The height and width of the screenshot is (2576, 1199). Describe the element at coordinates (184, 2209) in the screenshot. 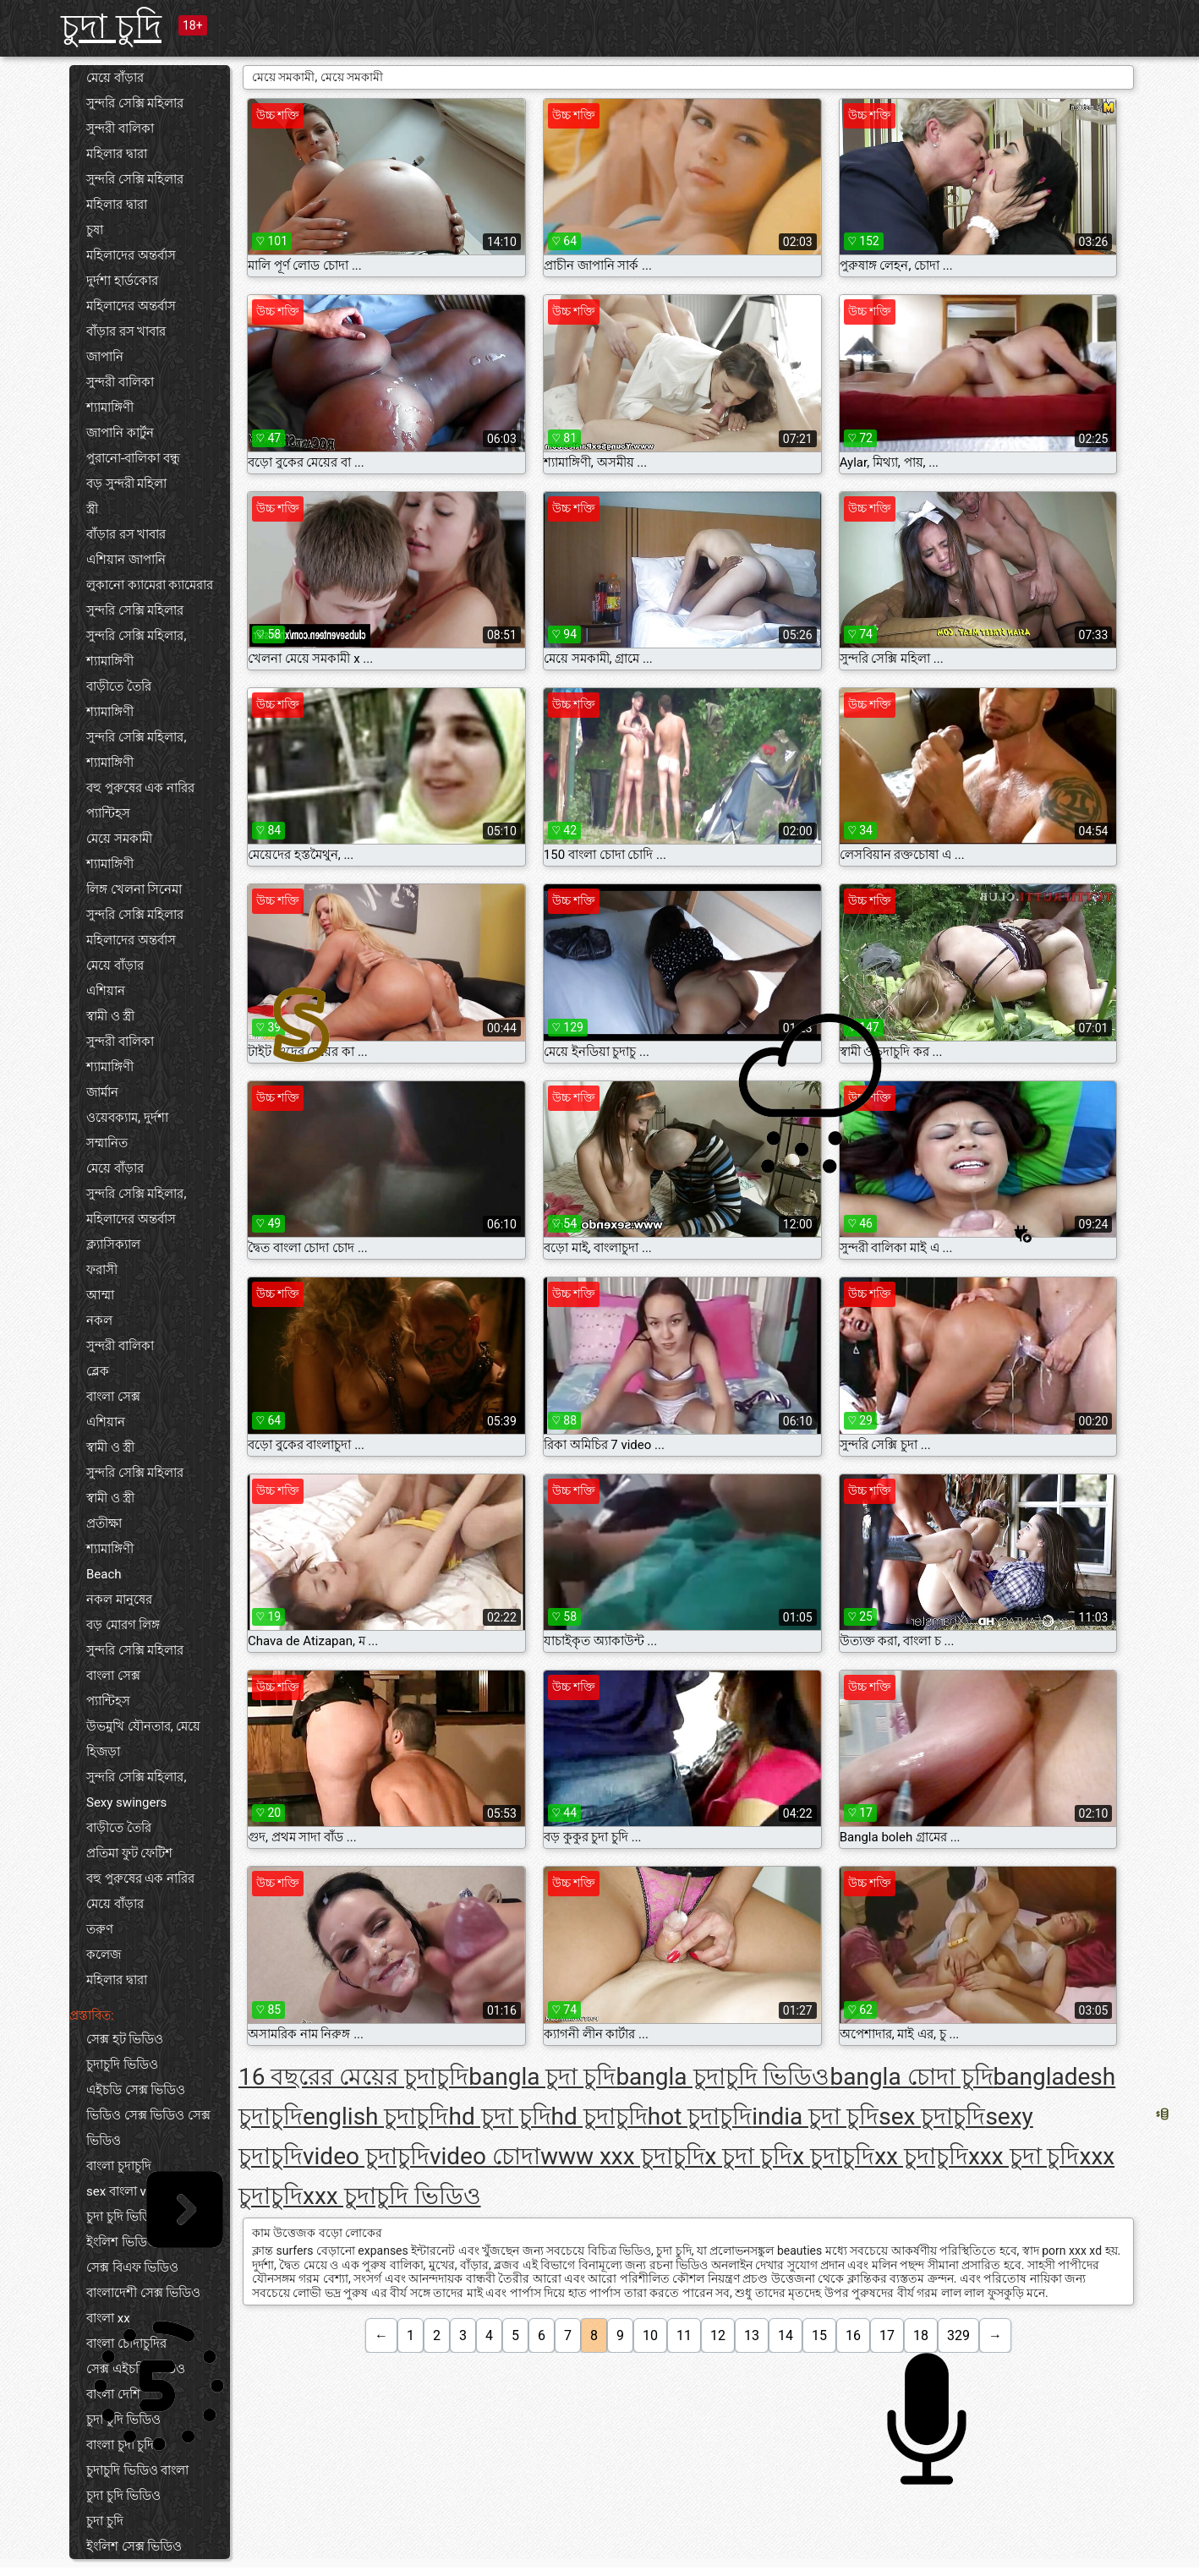

I see `navigate to the next item or screen` at that location.